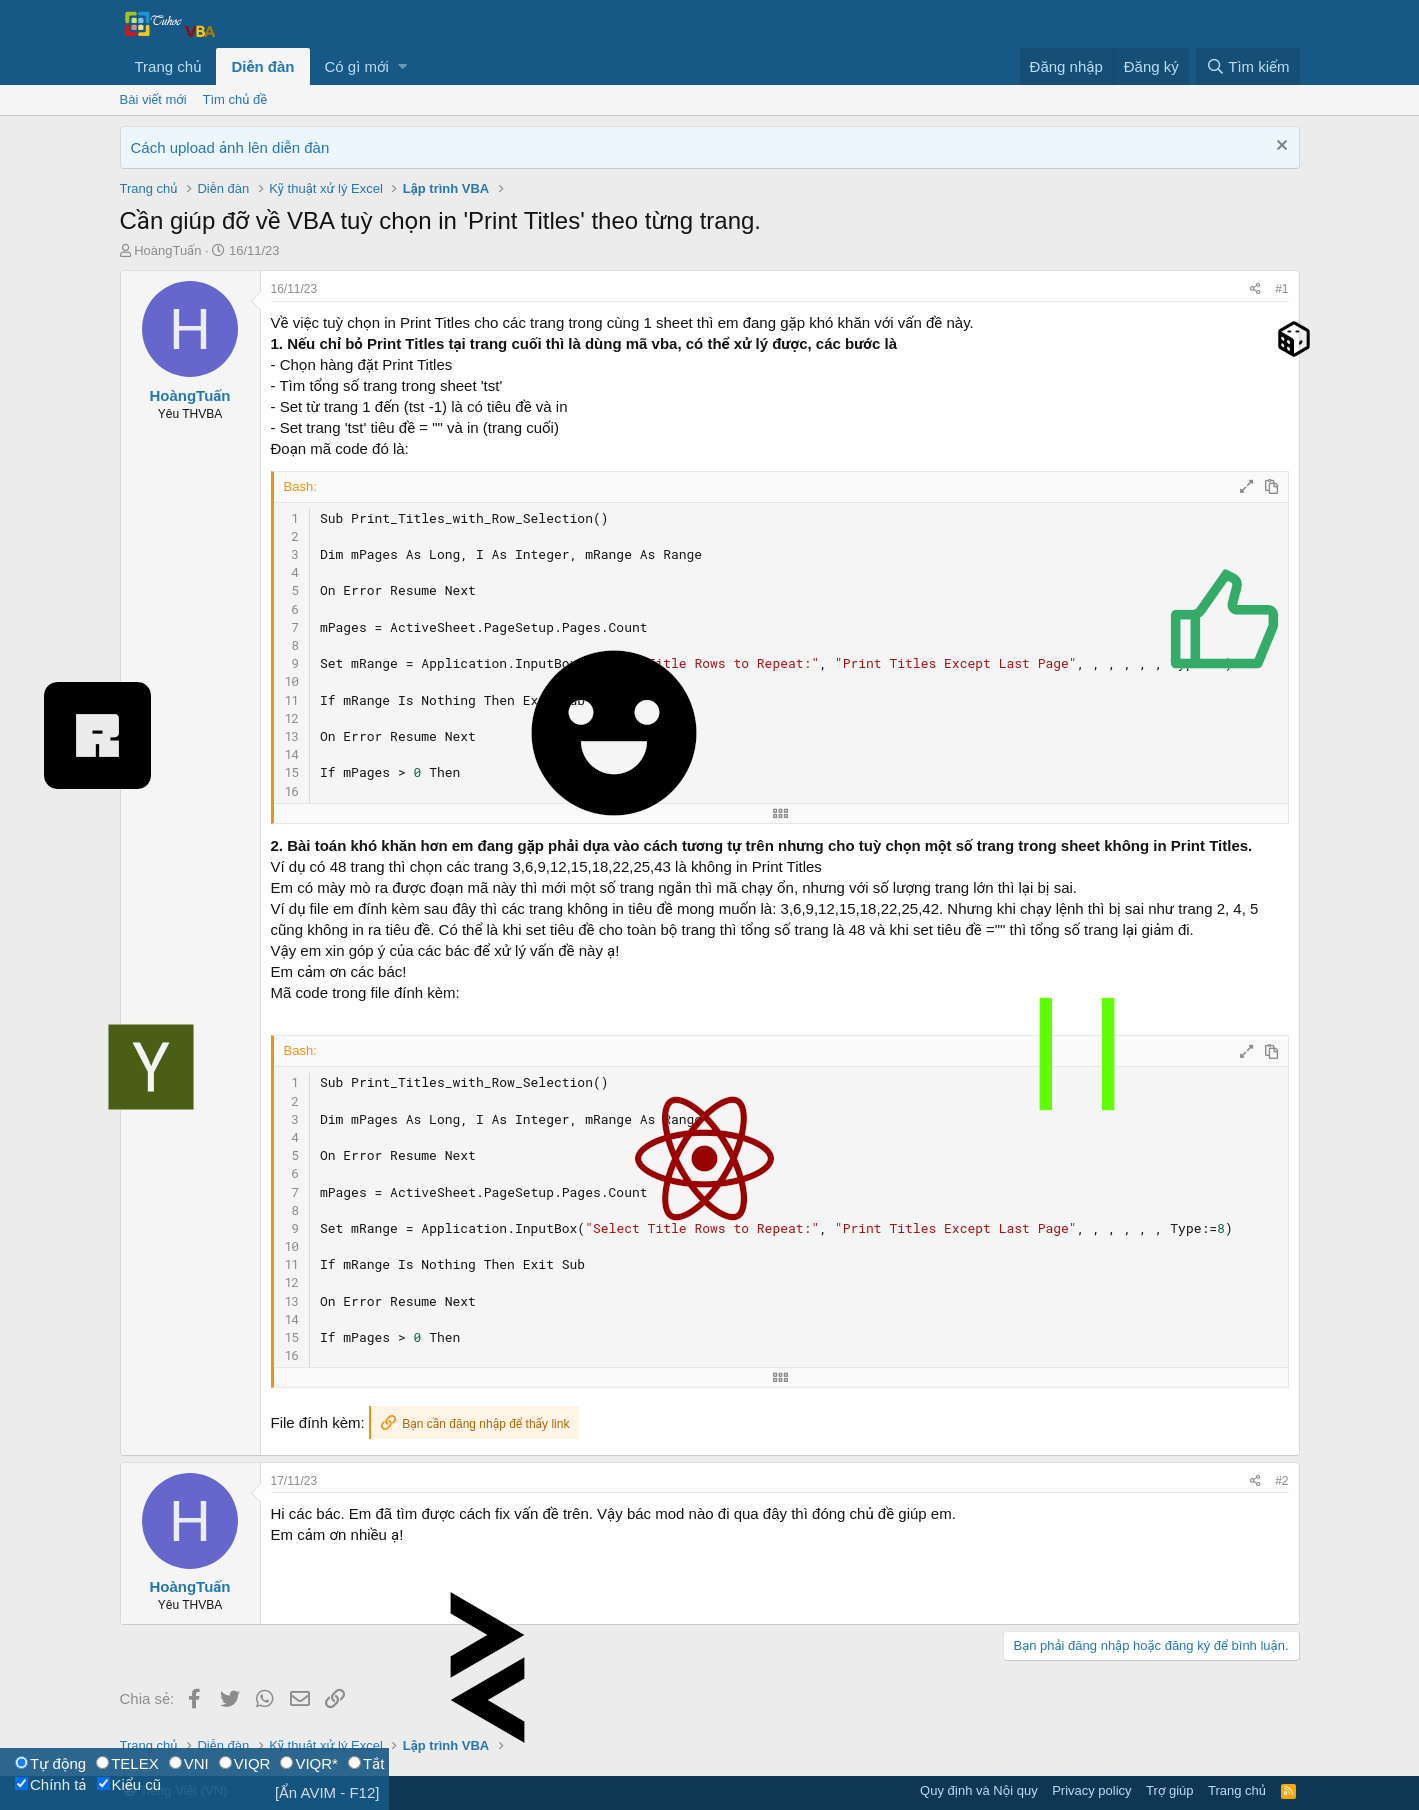 This screenshot has width=1419, height=1810. What do you see at coordinates (704, 1158) in the screenshot?
I see `indicates a React.js application or component` at bounding box center [704, 1158].